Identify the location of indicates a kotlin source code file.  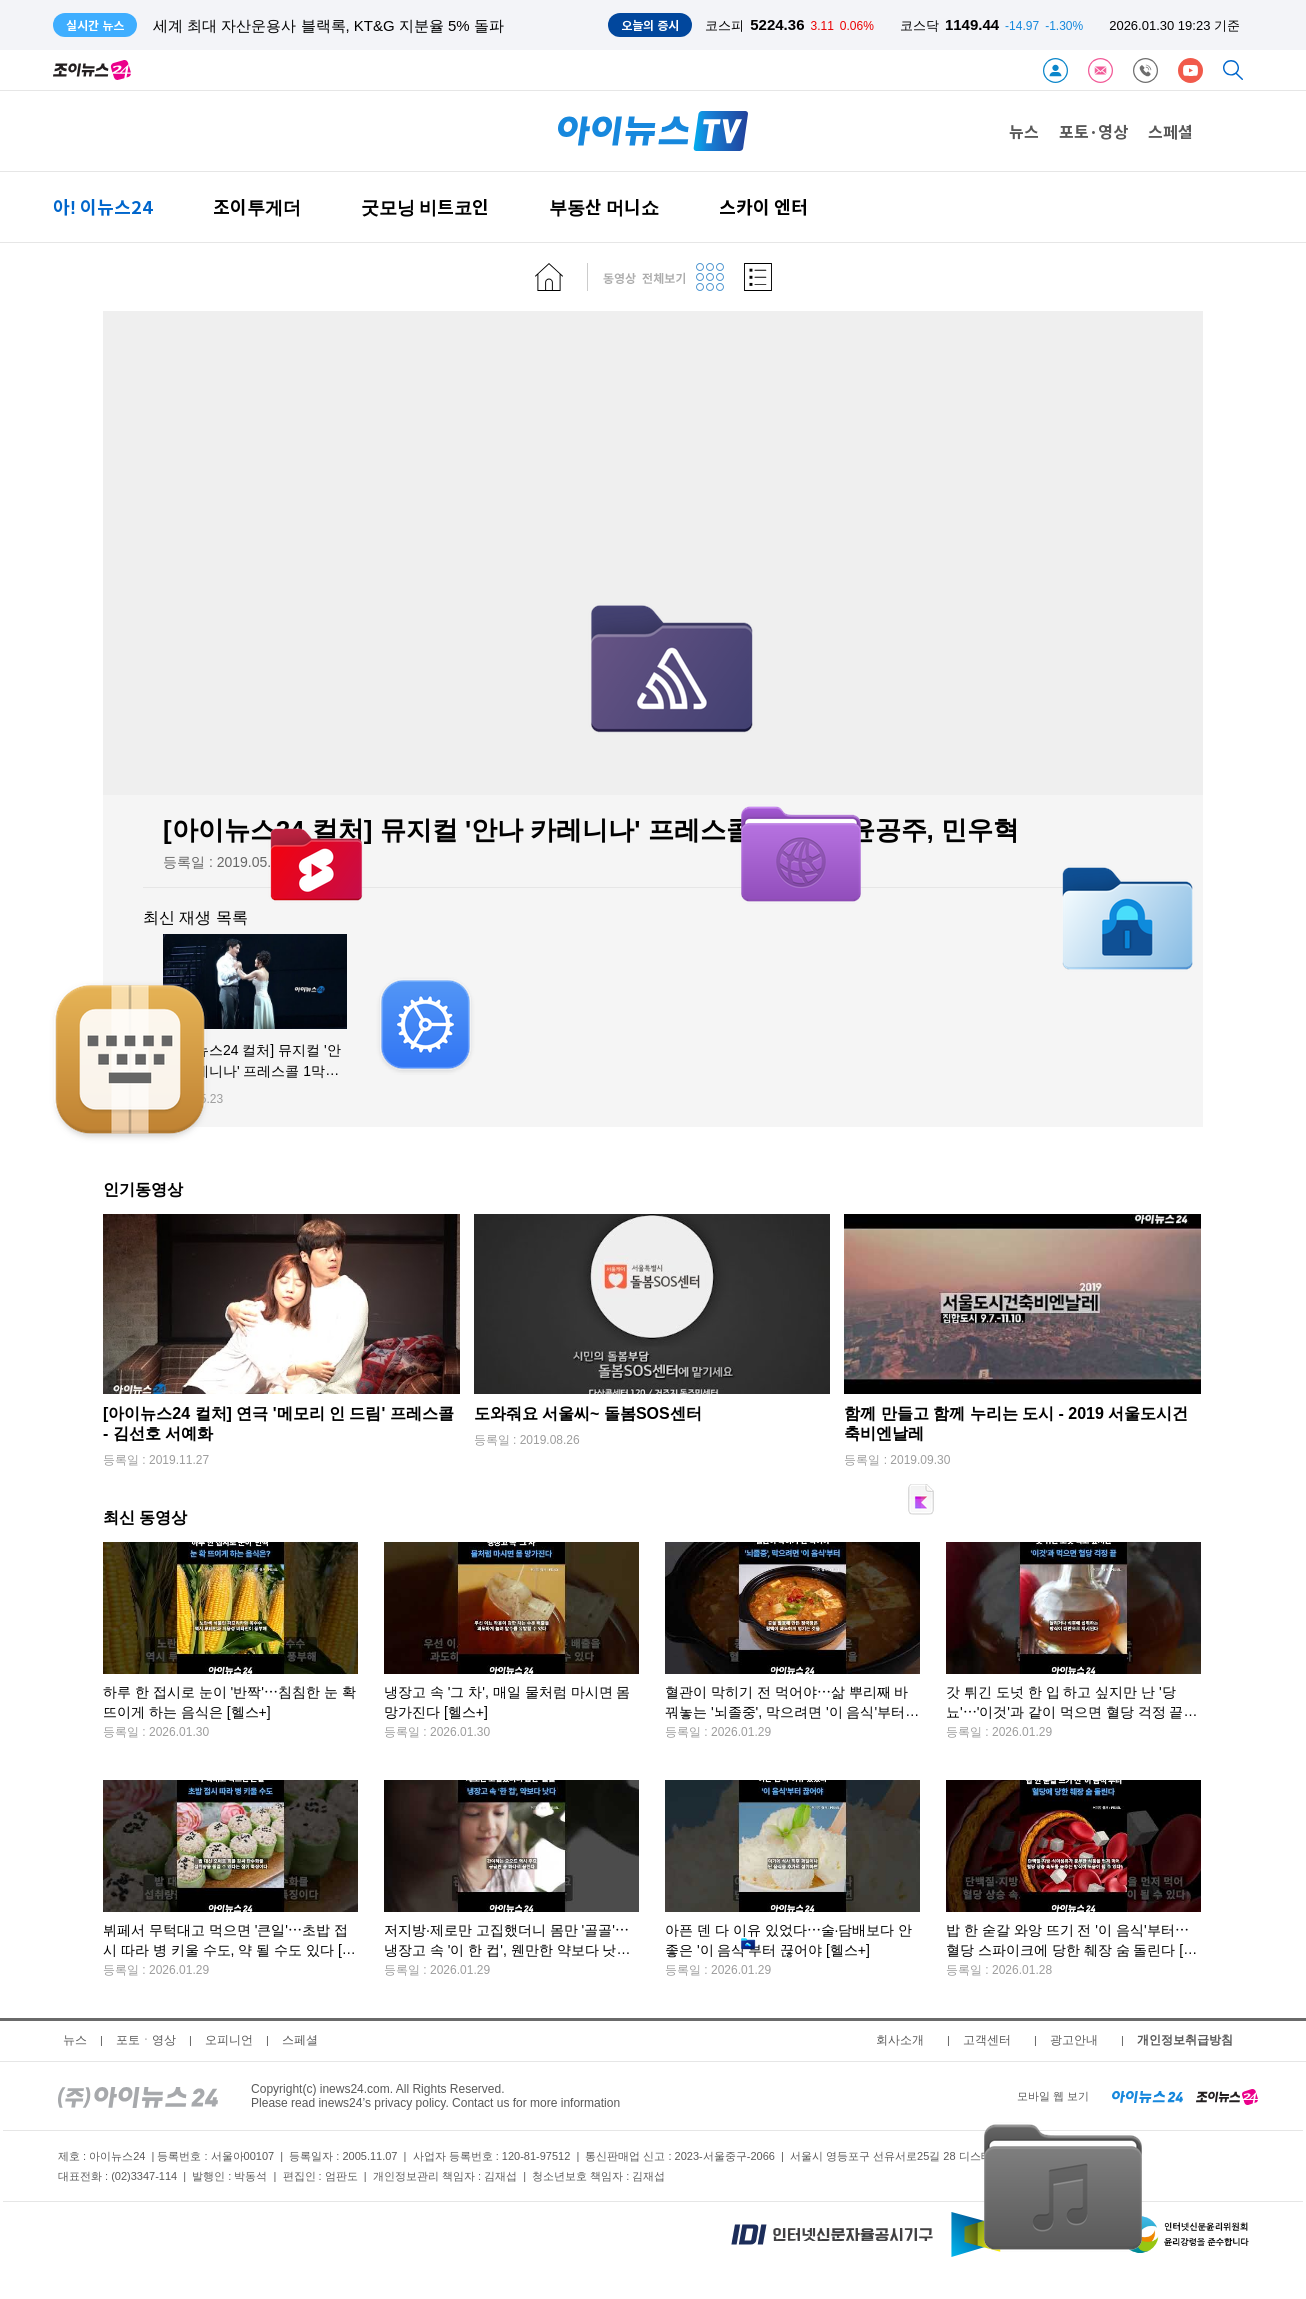
(921, 1499).